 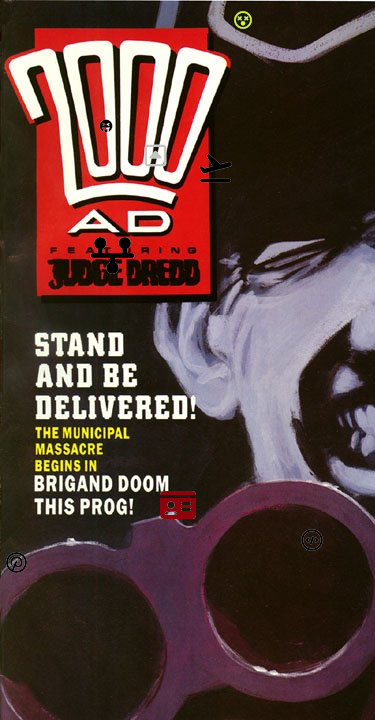 What do you see at coordinates (106, 126) in the screenshot?
I see `react with a laughing face emoji` at bounding box center [106, 126].